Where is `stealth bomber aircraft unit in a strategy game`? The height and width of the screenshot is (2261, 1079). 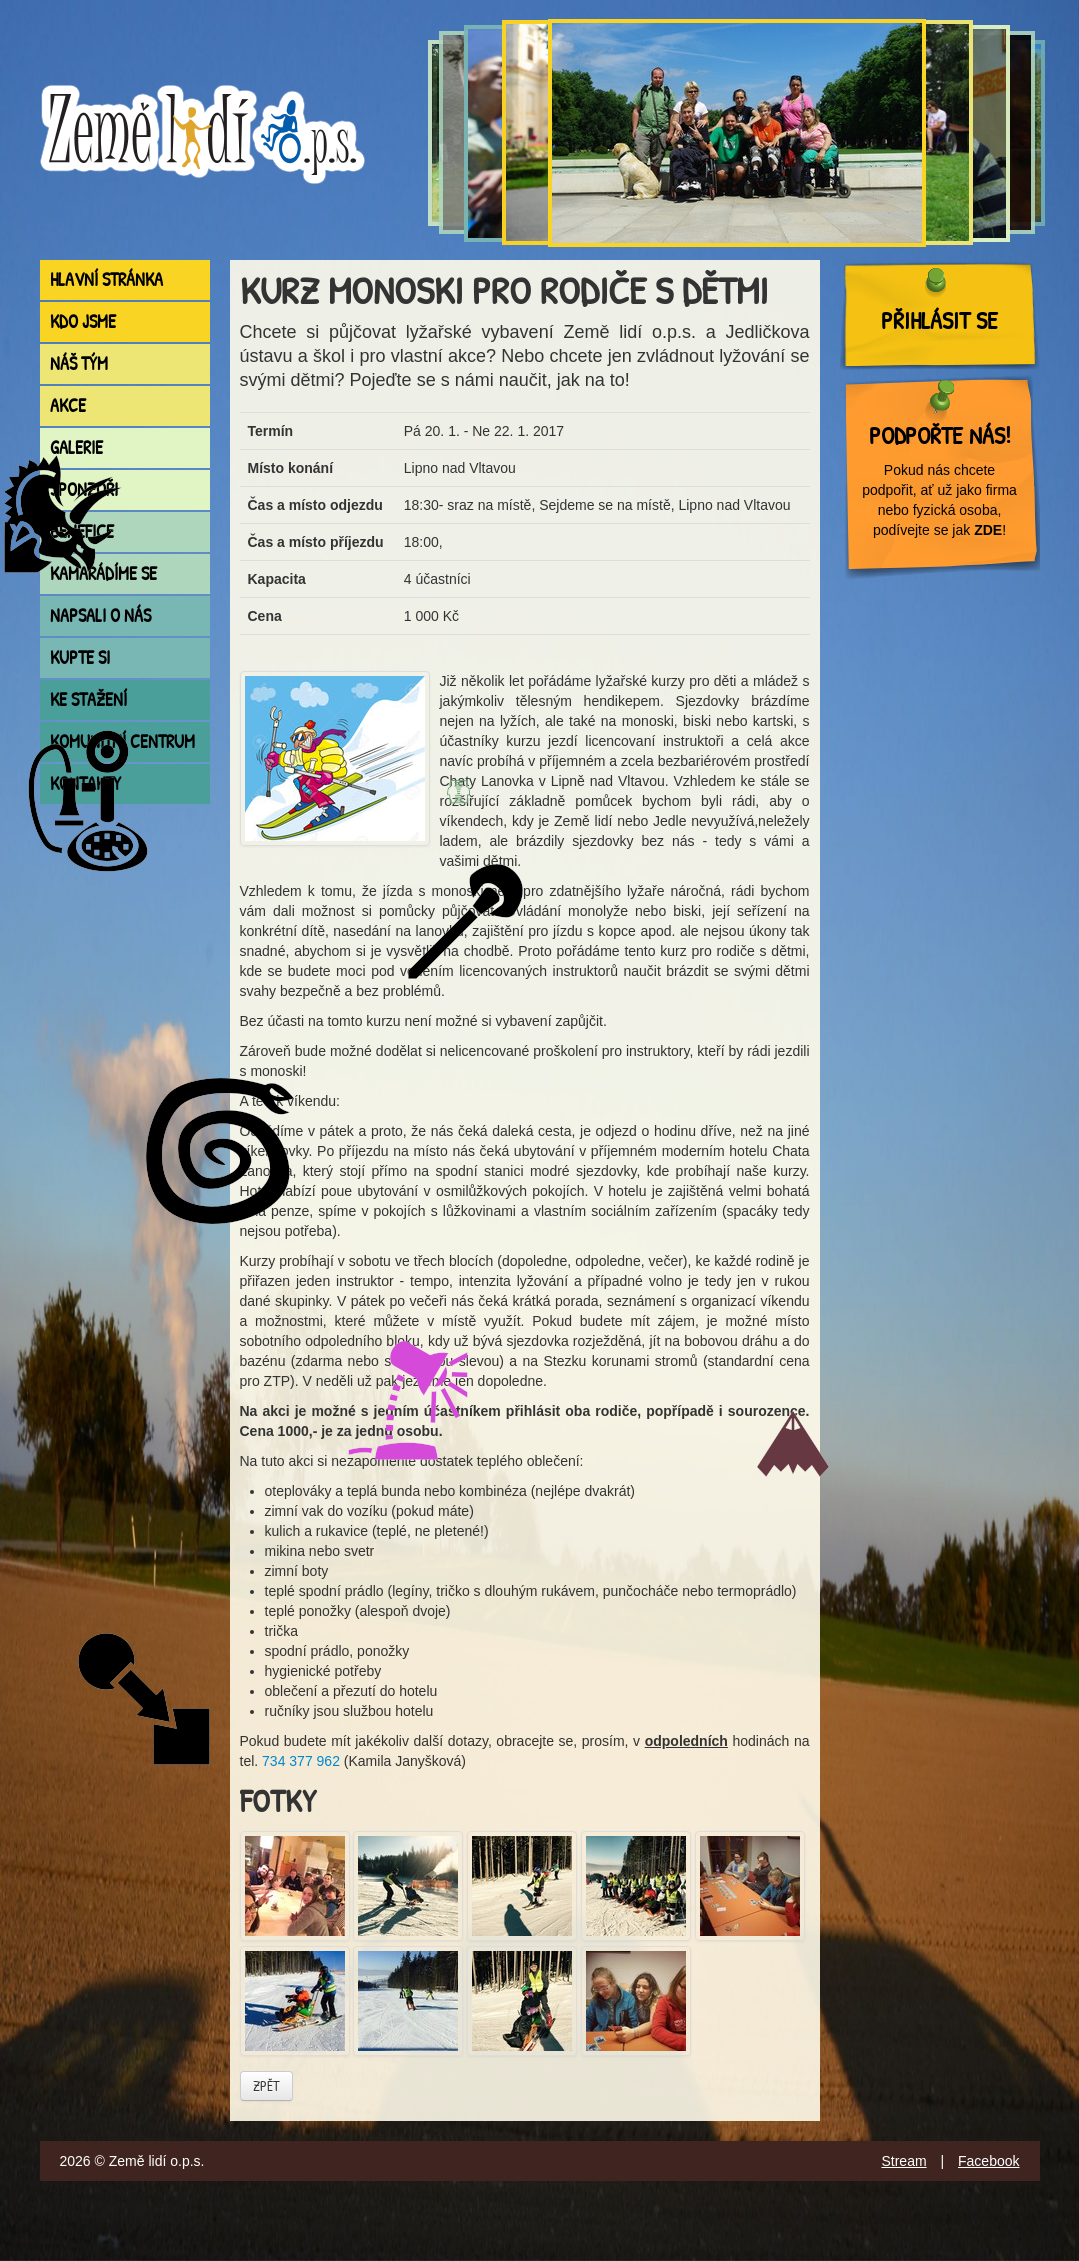
stealth bomber aircraft unit in a strategy game is located at coordinates (793, 1445).